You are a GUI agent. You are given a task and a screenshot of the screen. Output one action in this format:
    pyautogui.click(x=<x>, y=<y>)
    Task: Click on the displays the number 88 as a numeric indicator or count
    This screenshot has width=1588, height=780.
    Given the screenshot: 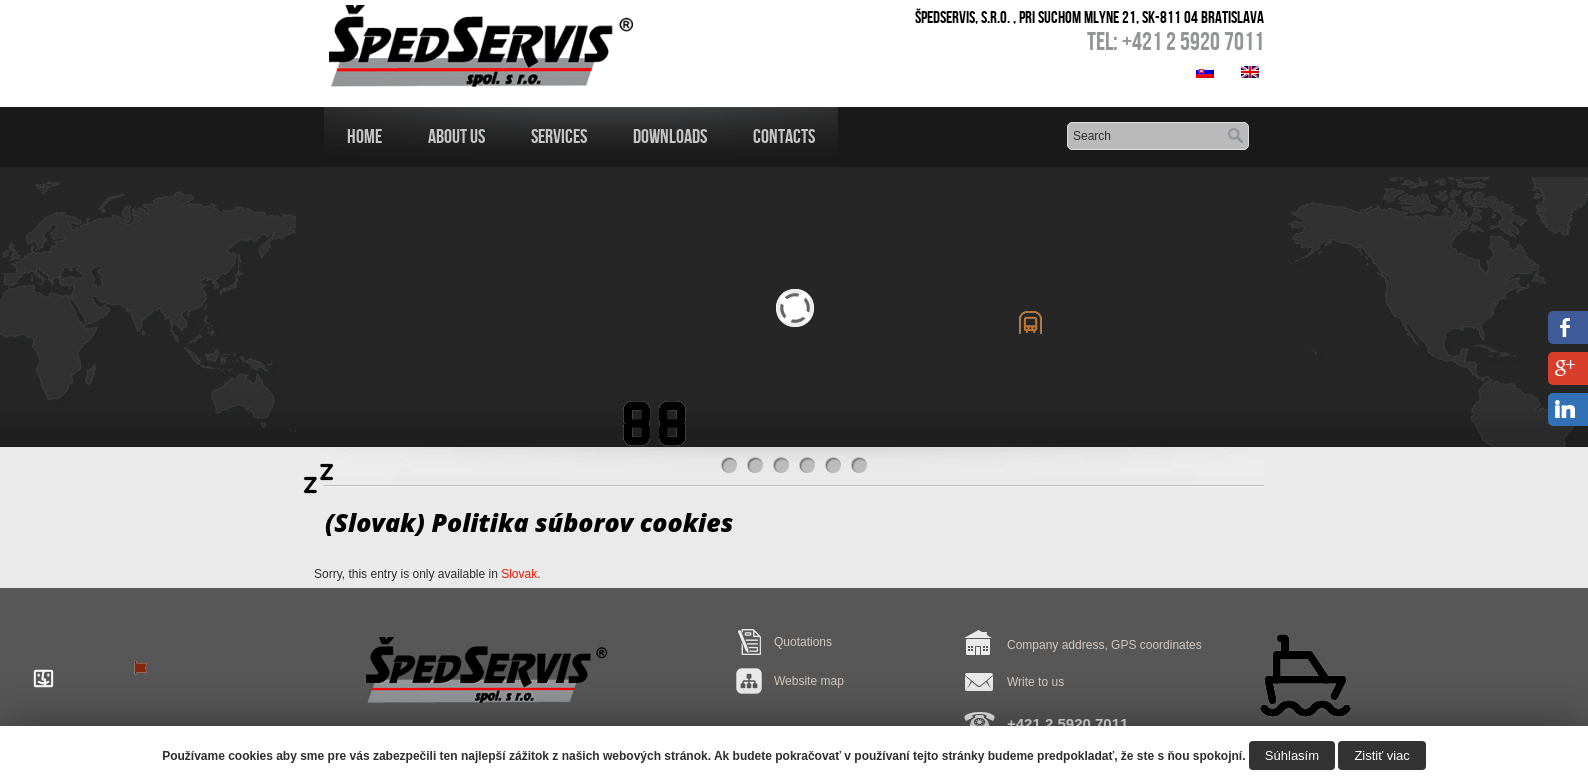 What is the action you would take?
    pyautogui.click(x=654, y=423)
    